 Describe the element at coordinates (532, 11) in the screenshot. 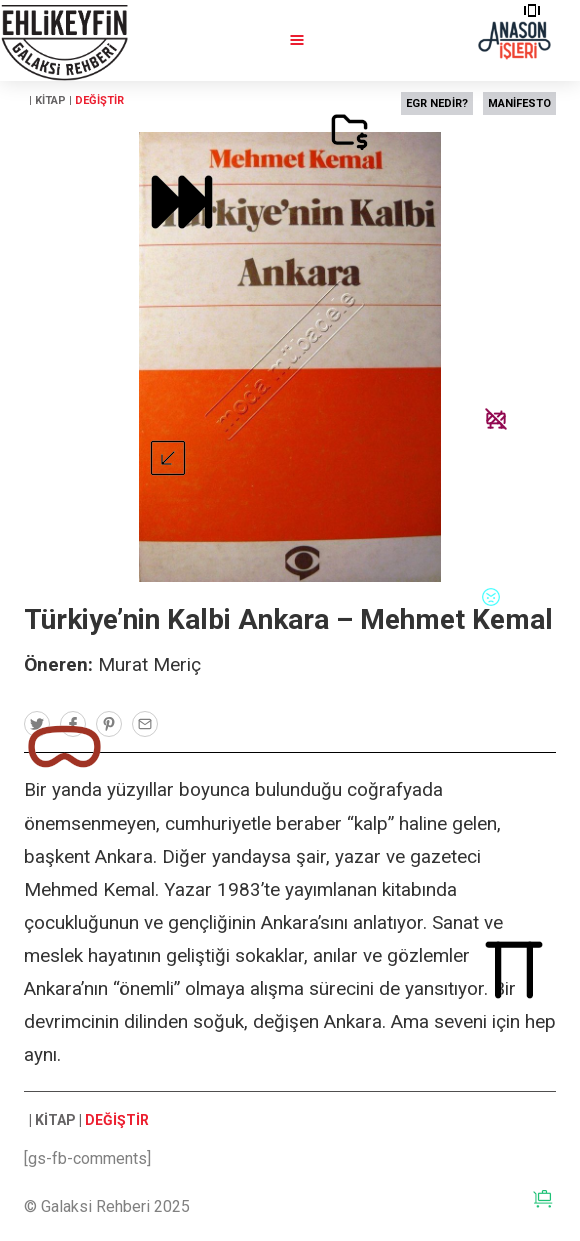

I see `view stories or card-based content` at that location.